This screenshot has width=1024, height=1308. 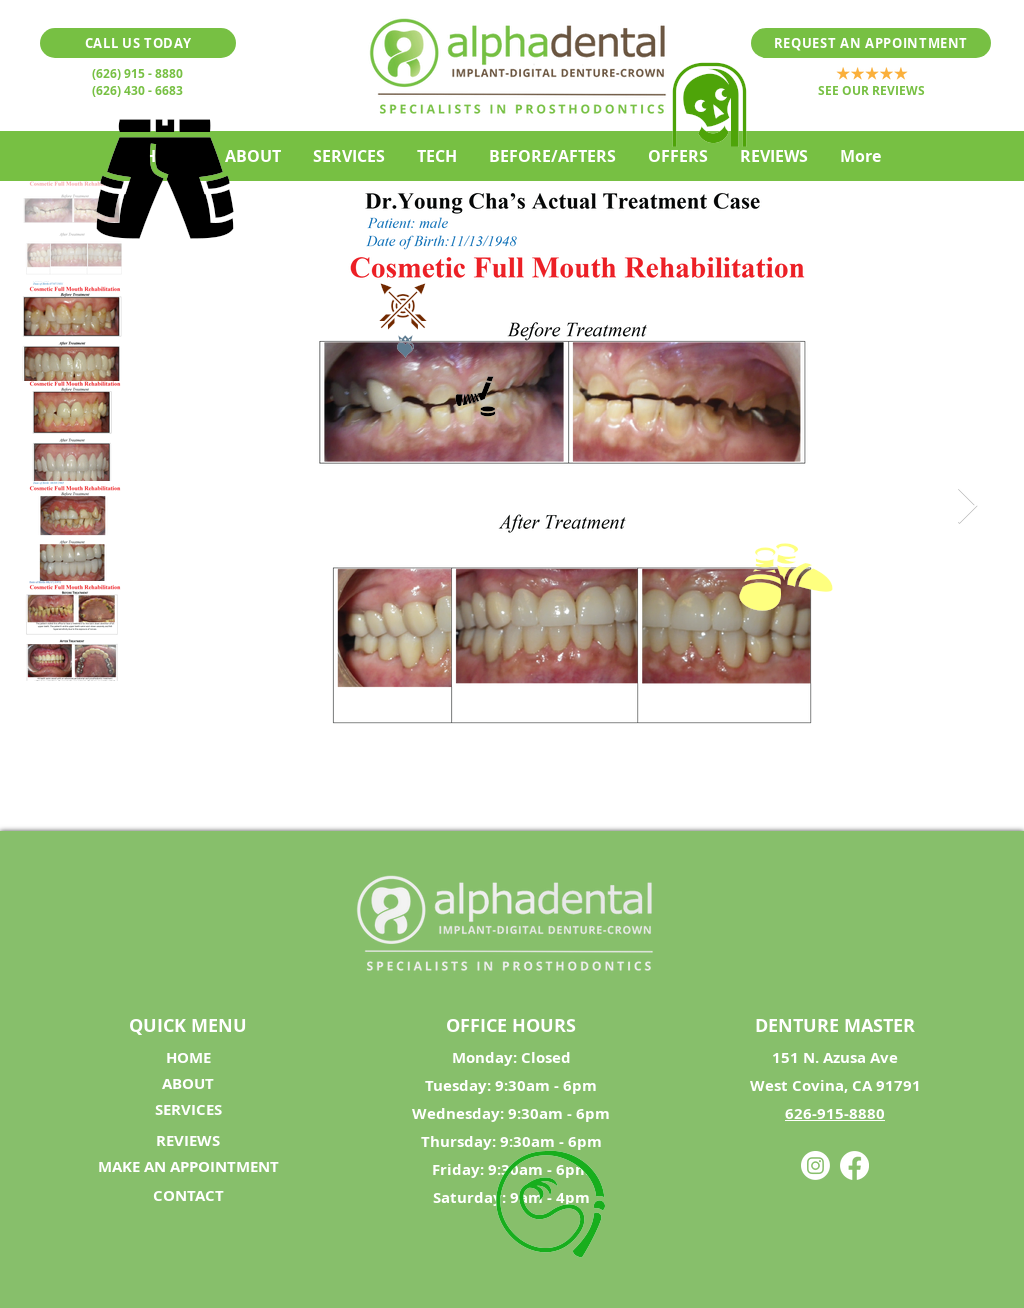 What do you see at coordinates (405, 346) in the screenshot?
I see `mark as favorite or premium content` at bounding box center [405, 346].